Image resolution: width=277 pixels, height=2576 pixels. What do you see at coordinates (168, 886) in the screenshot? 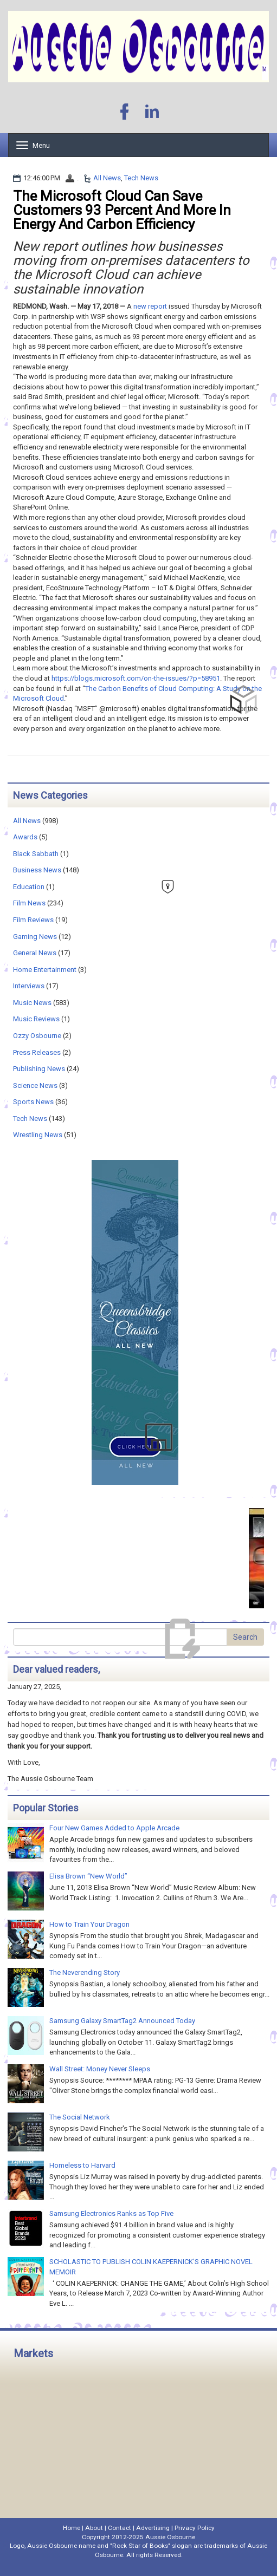
I see `access device security settings` at bounding box center [168, 886].